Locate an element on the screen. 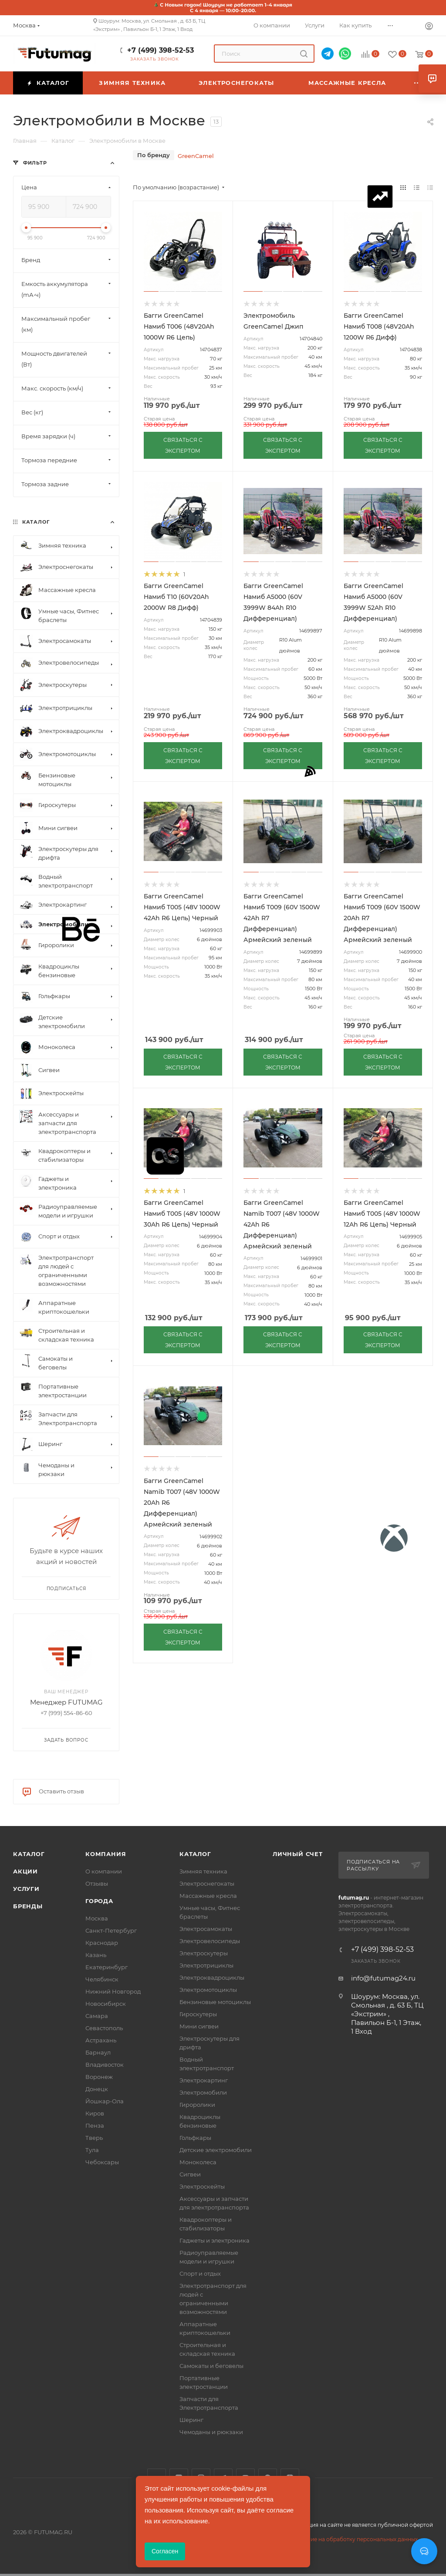  open Last.fm profile or music scrobbling is located at coordinates (165, 1156).